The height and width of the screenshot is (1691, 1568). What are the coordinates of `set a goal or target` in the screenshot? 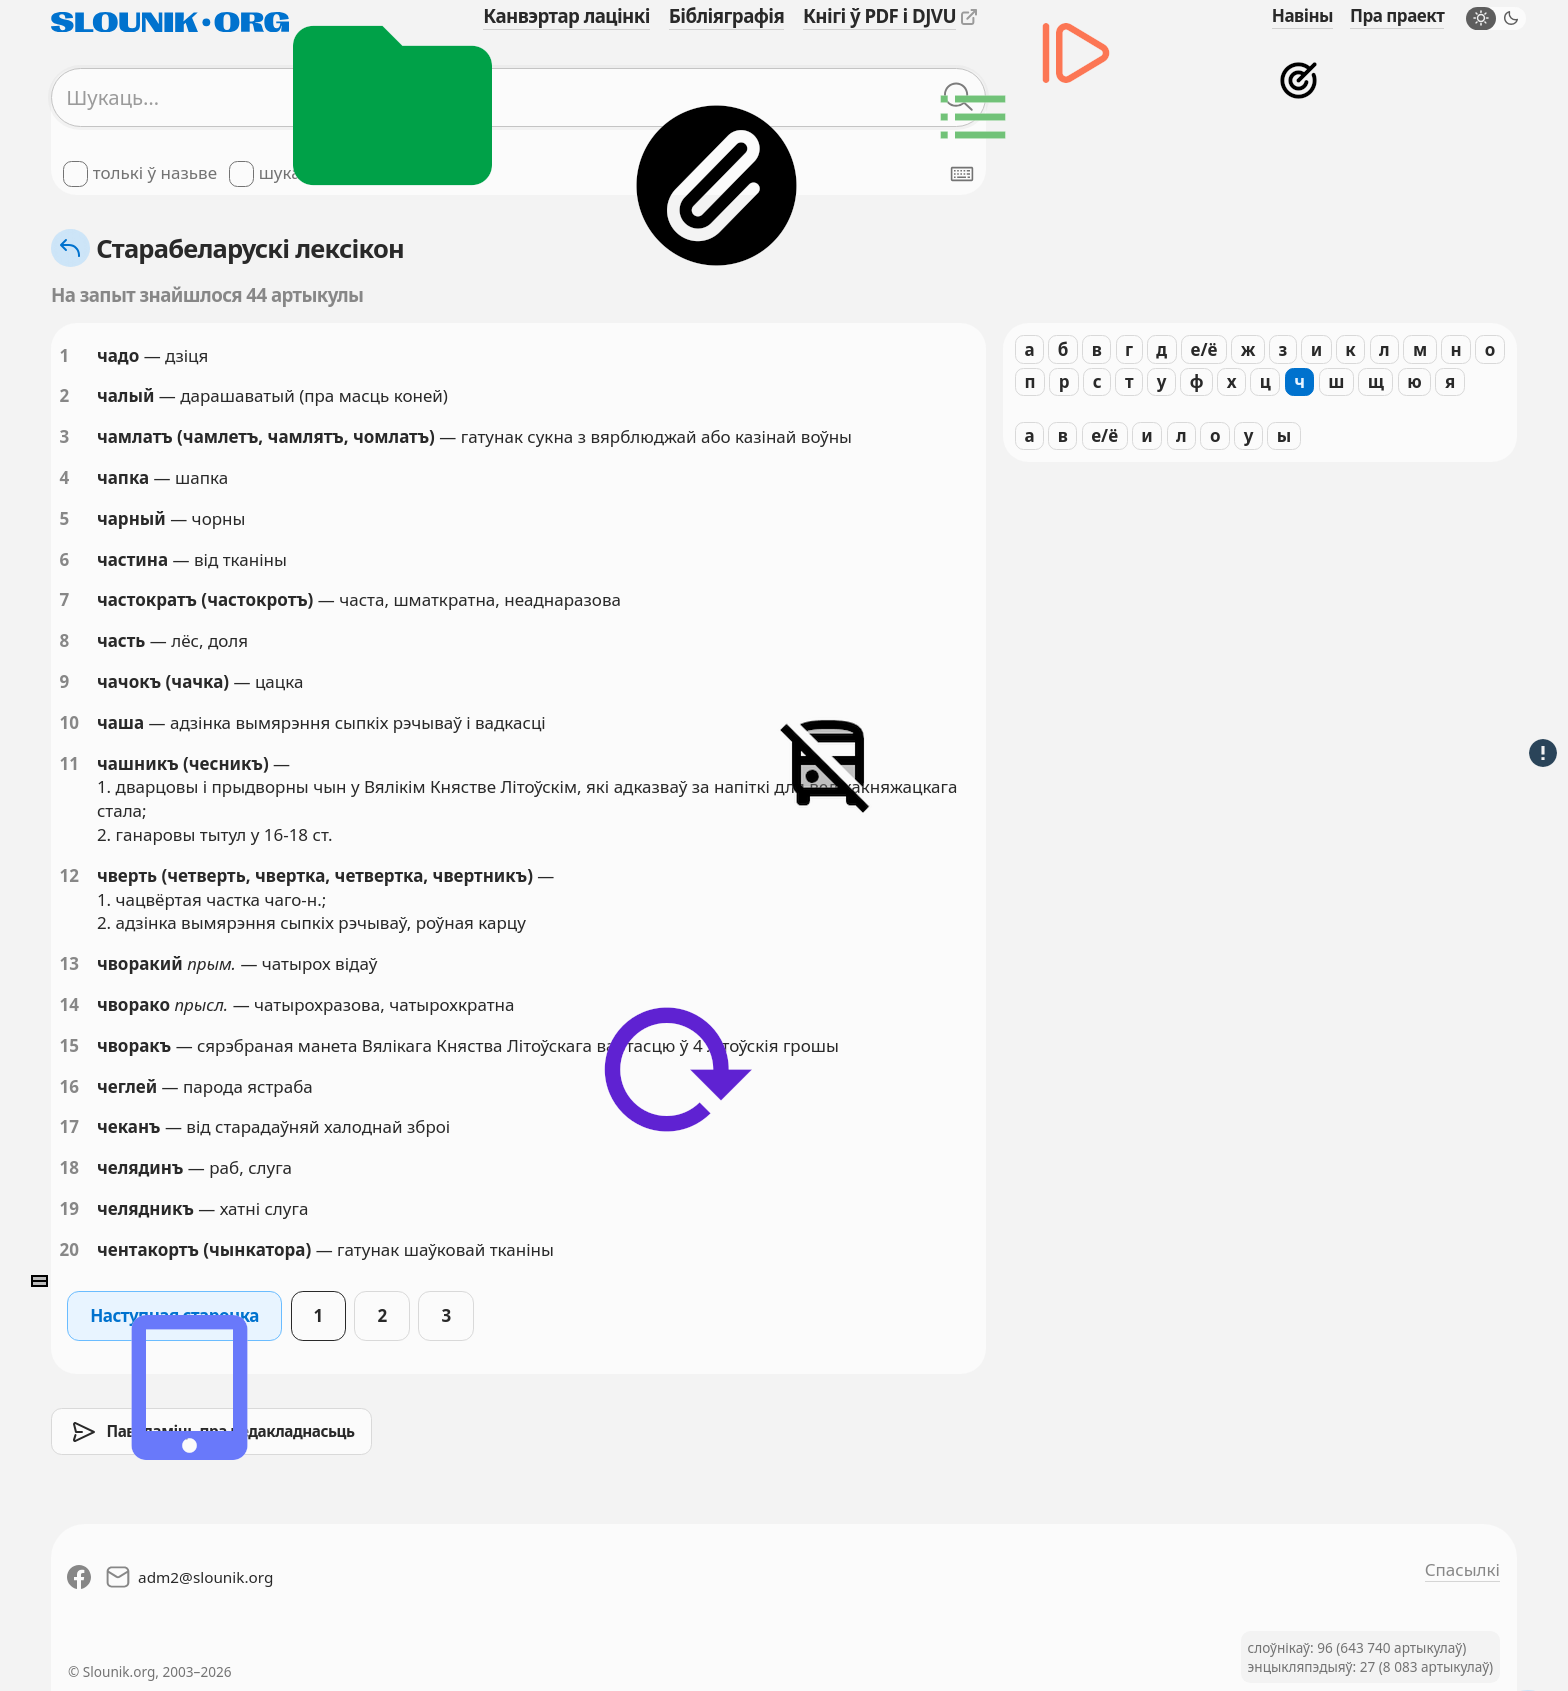 It's located at (1298, 80).